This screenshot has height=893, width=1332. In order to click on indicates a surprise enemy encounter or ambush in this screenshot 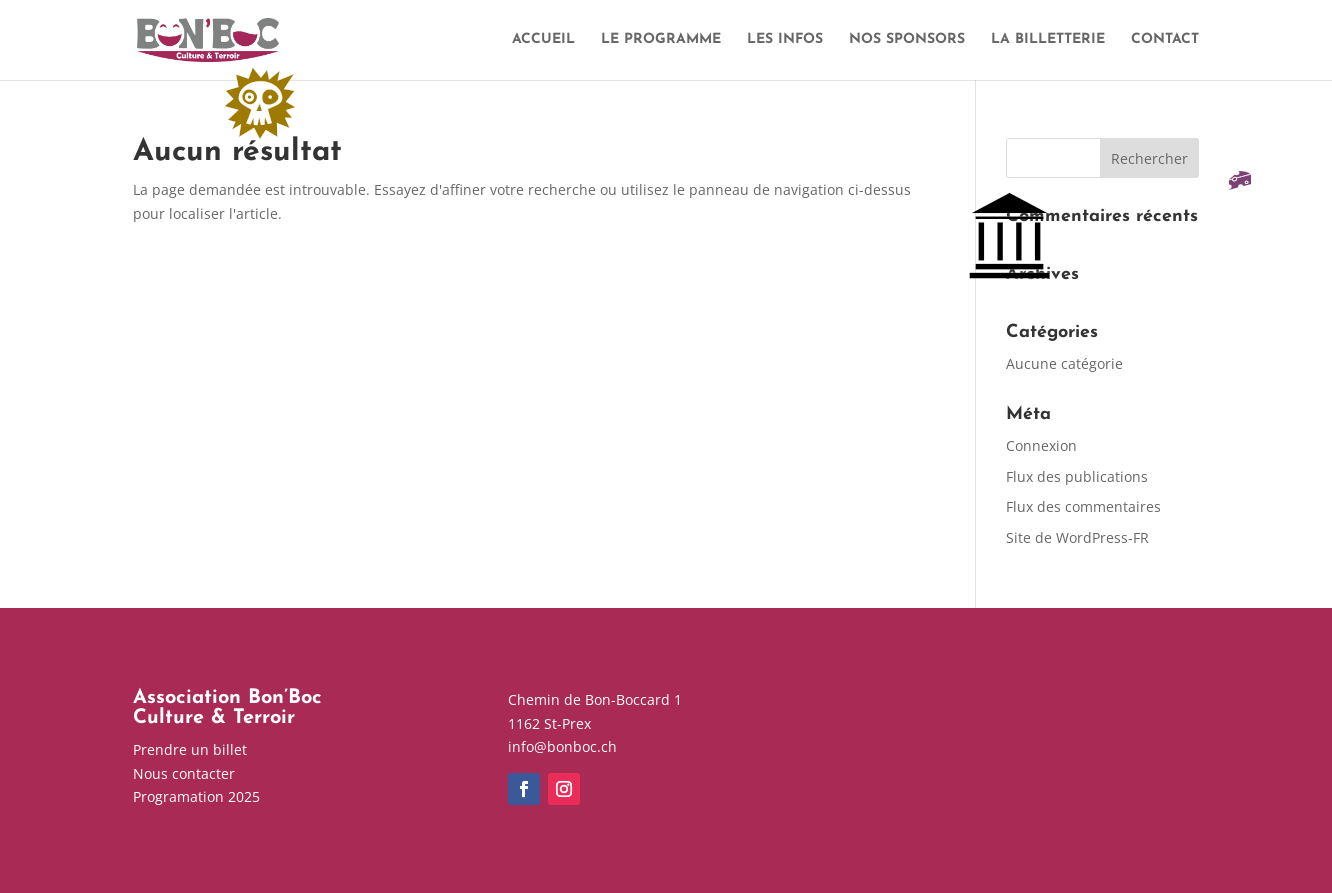, I will do `click(260, 103)`.